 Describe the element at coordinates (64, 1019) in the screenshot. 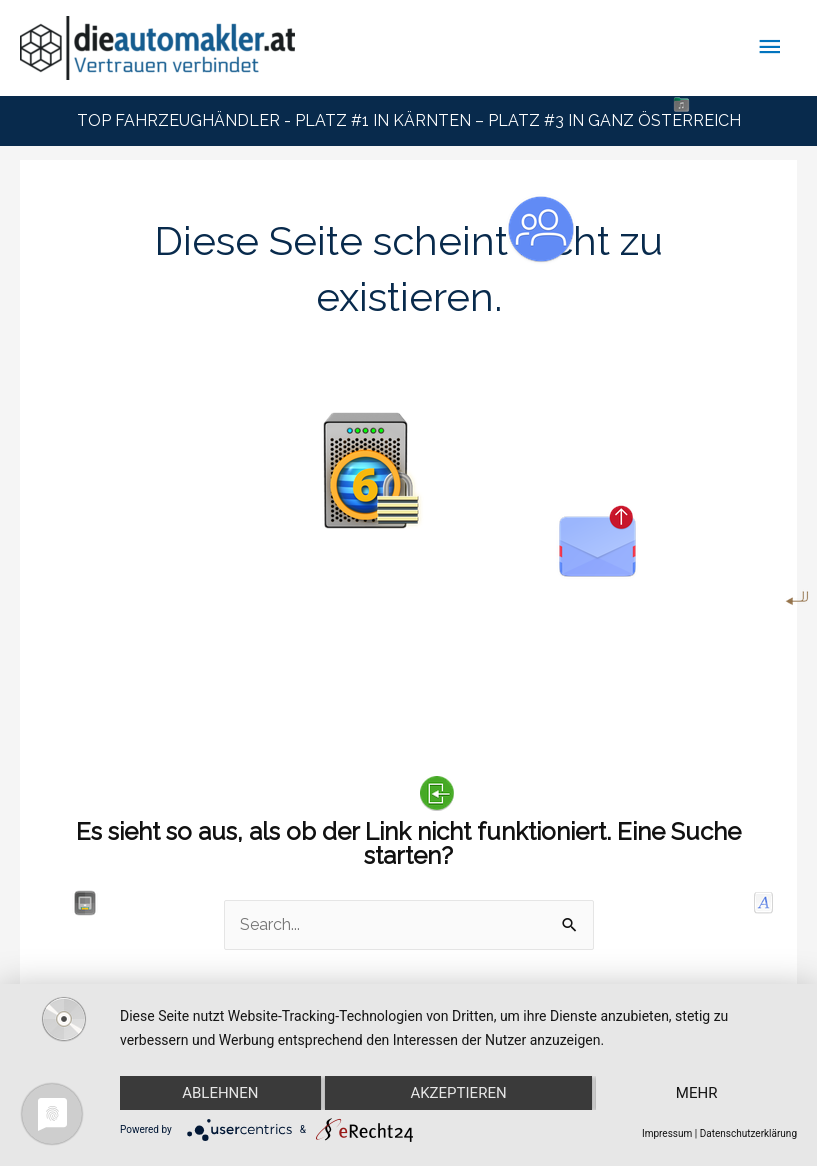

I see `audio CD detected in disc drive` at that location.